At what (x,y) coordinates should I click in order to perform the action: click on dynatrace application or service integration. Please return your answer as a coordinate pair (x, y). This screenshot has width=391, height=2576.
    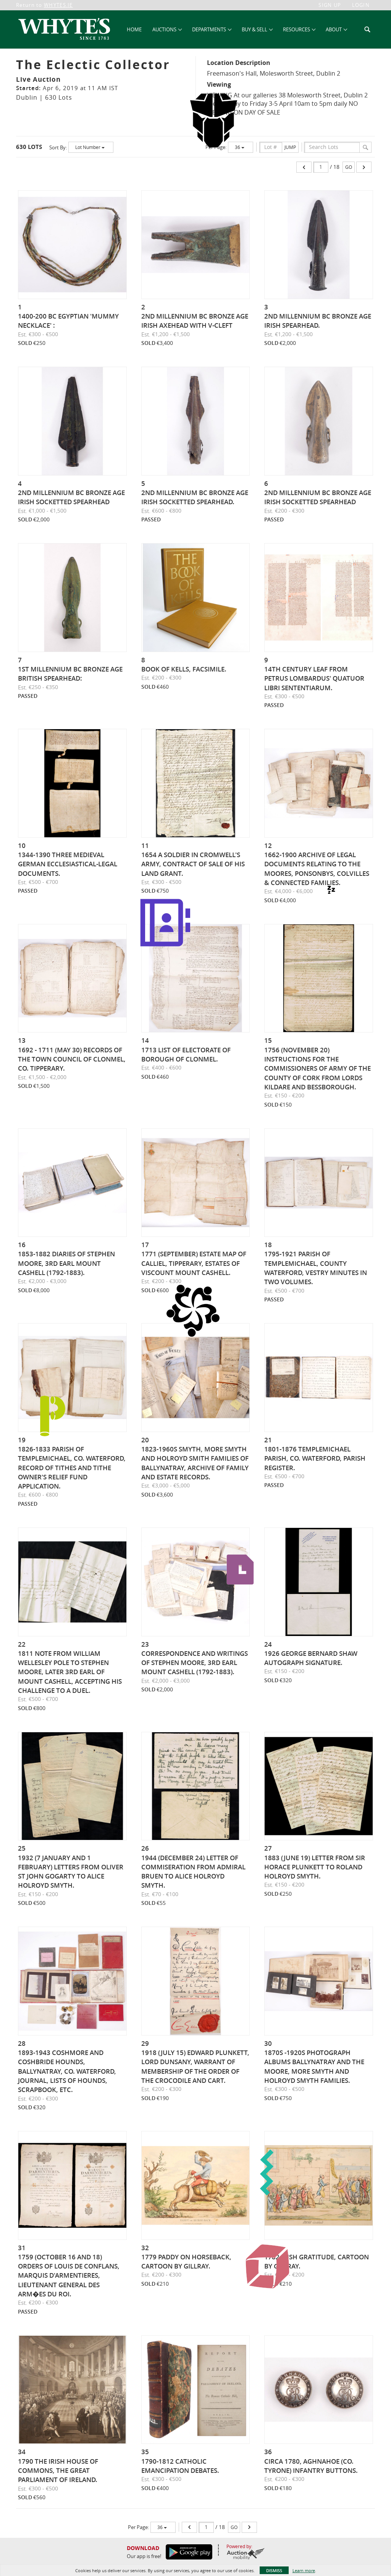
    Looking at the image, I should click on (267, 2266).